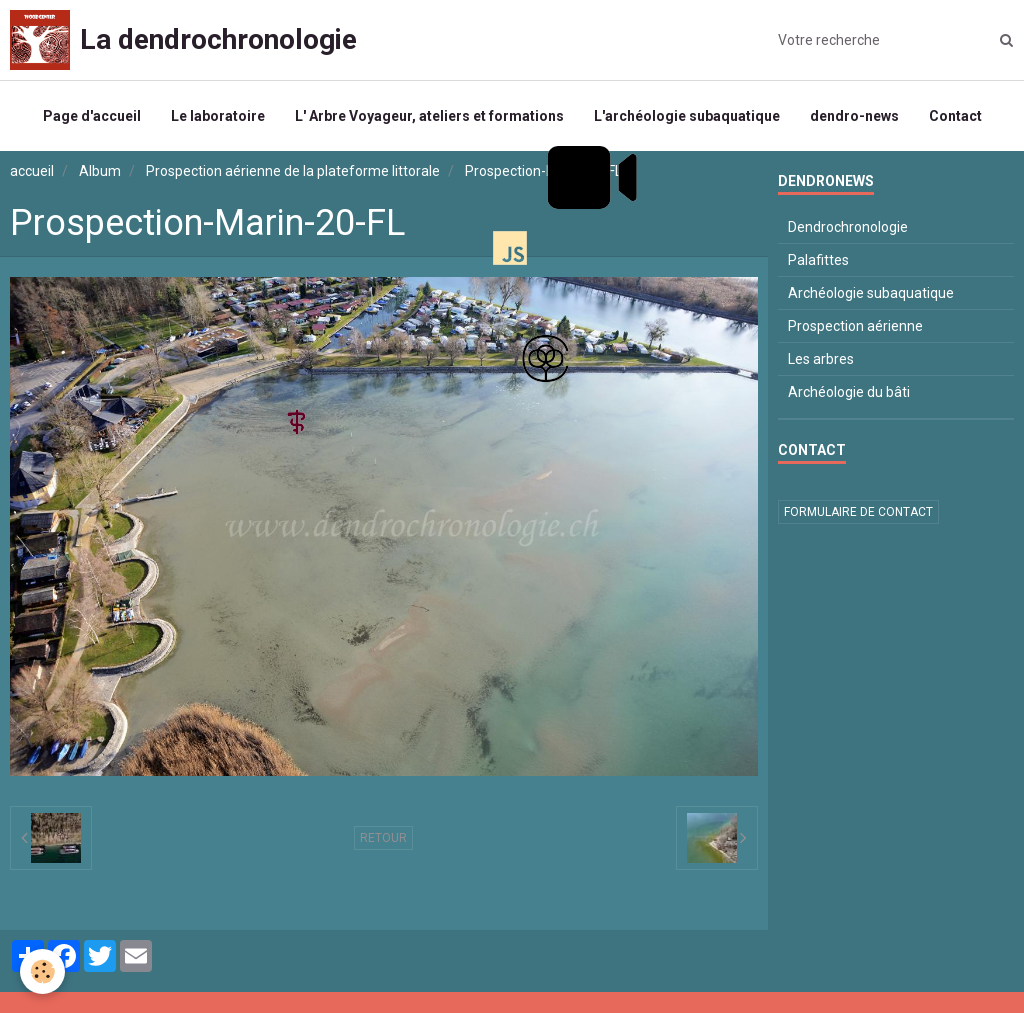  Describe the element at coordinates (545, 358) in the screenshot. I see `visit cotton bureau website` at that location.